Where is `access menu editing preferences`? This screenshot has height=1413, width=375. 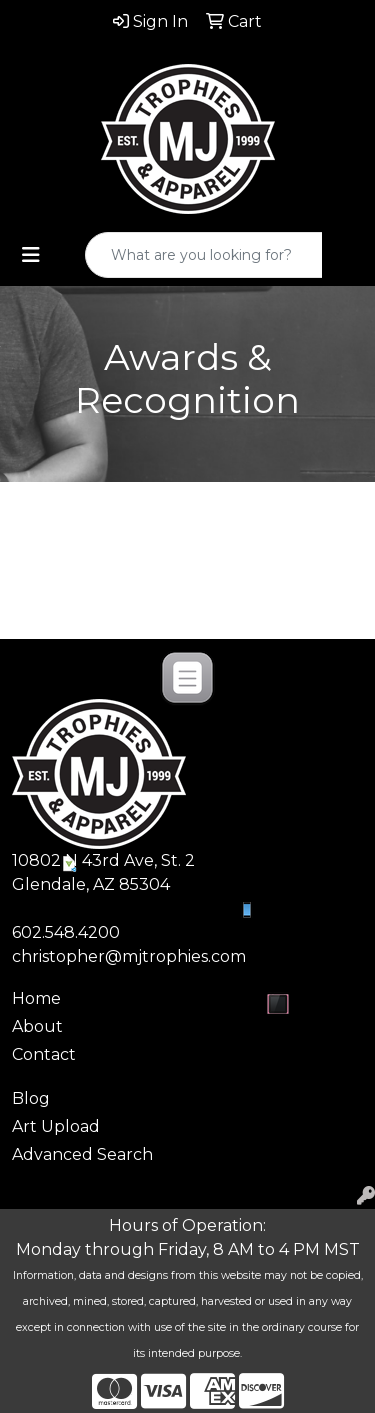 access menu editing preferences is located at coordinates (187, 678).